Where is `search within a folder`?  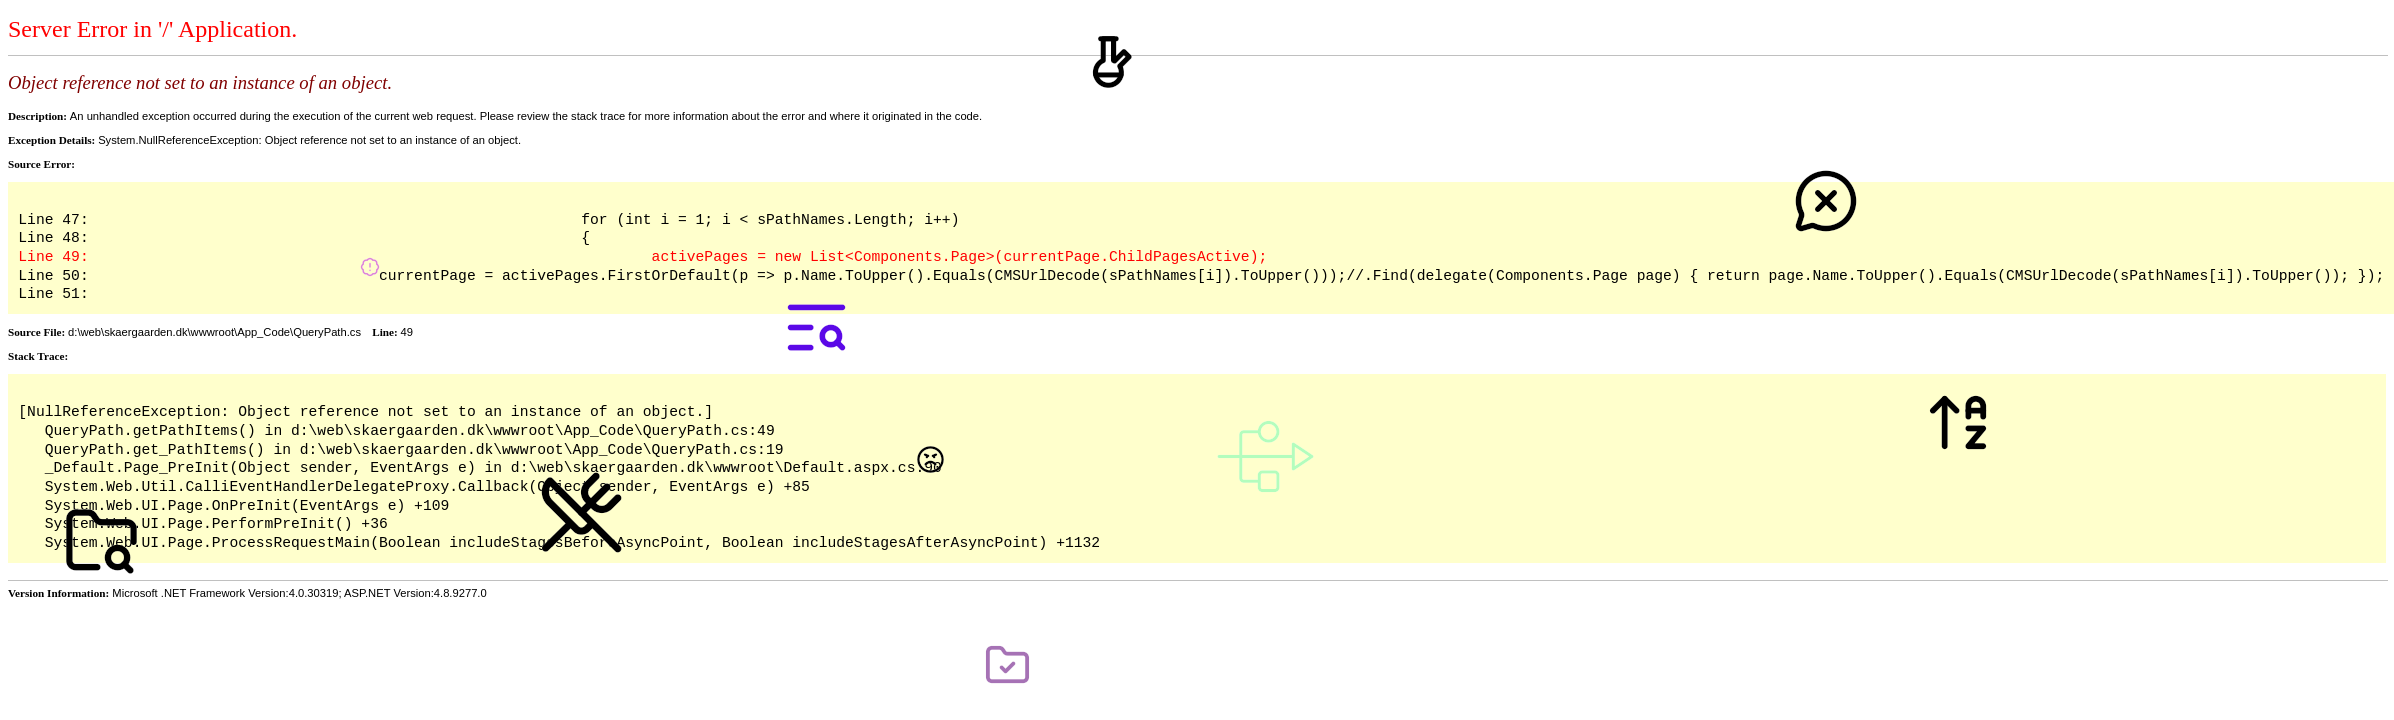
search within a folder is located at coordinates (101, 541).